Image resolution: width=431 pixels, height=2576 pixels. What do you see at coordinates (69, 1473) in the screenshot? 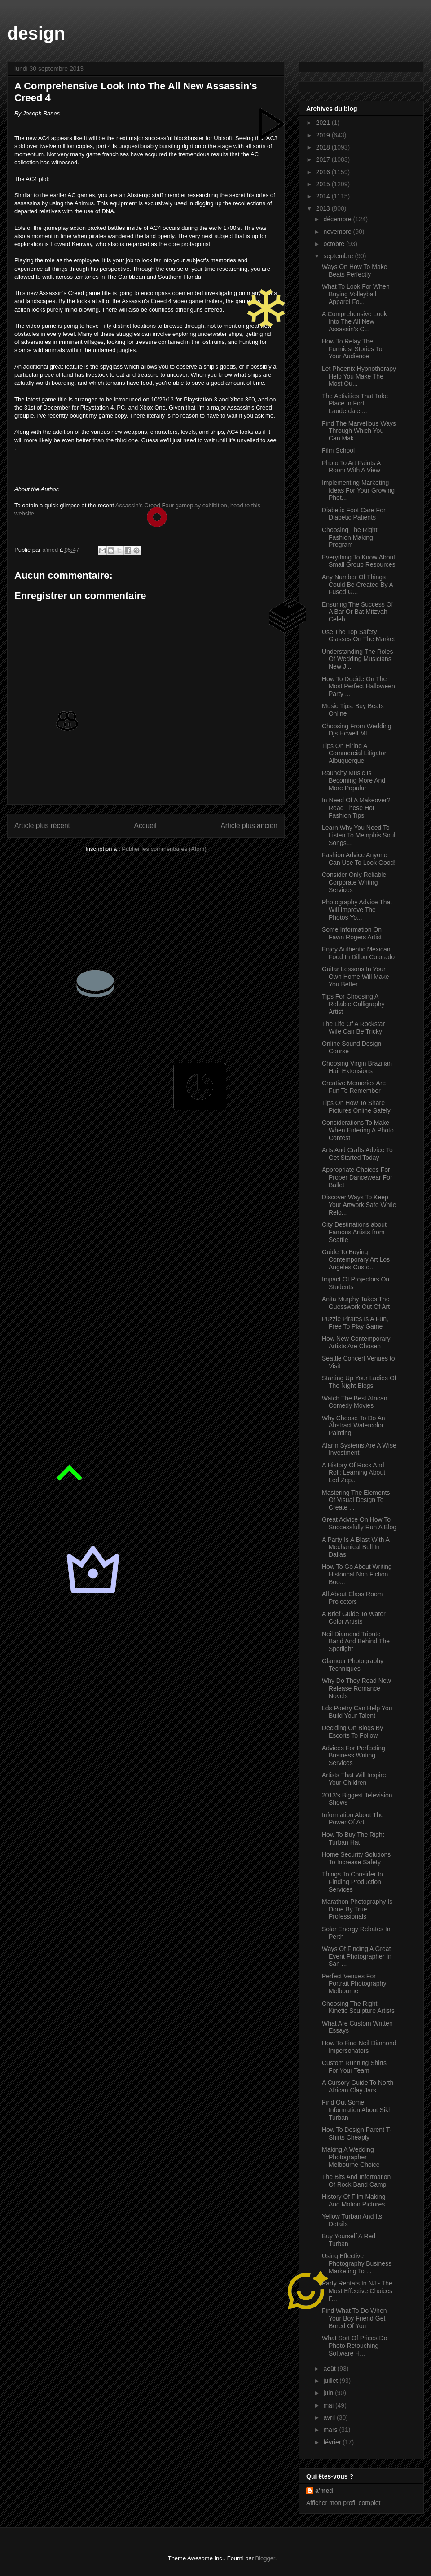
I see `collapse or minimize a section` at bounding box center [69, 1473].